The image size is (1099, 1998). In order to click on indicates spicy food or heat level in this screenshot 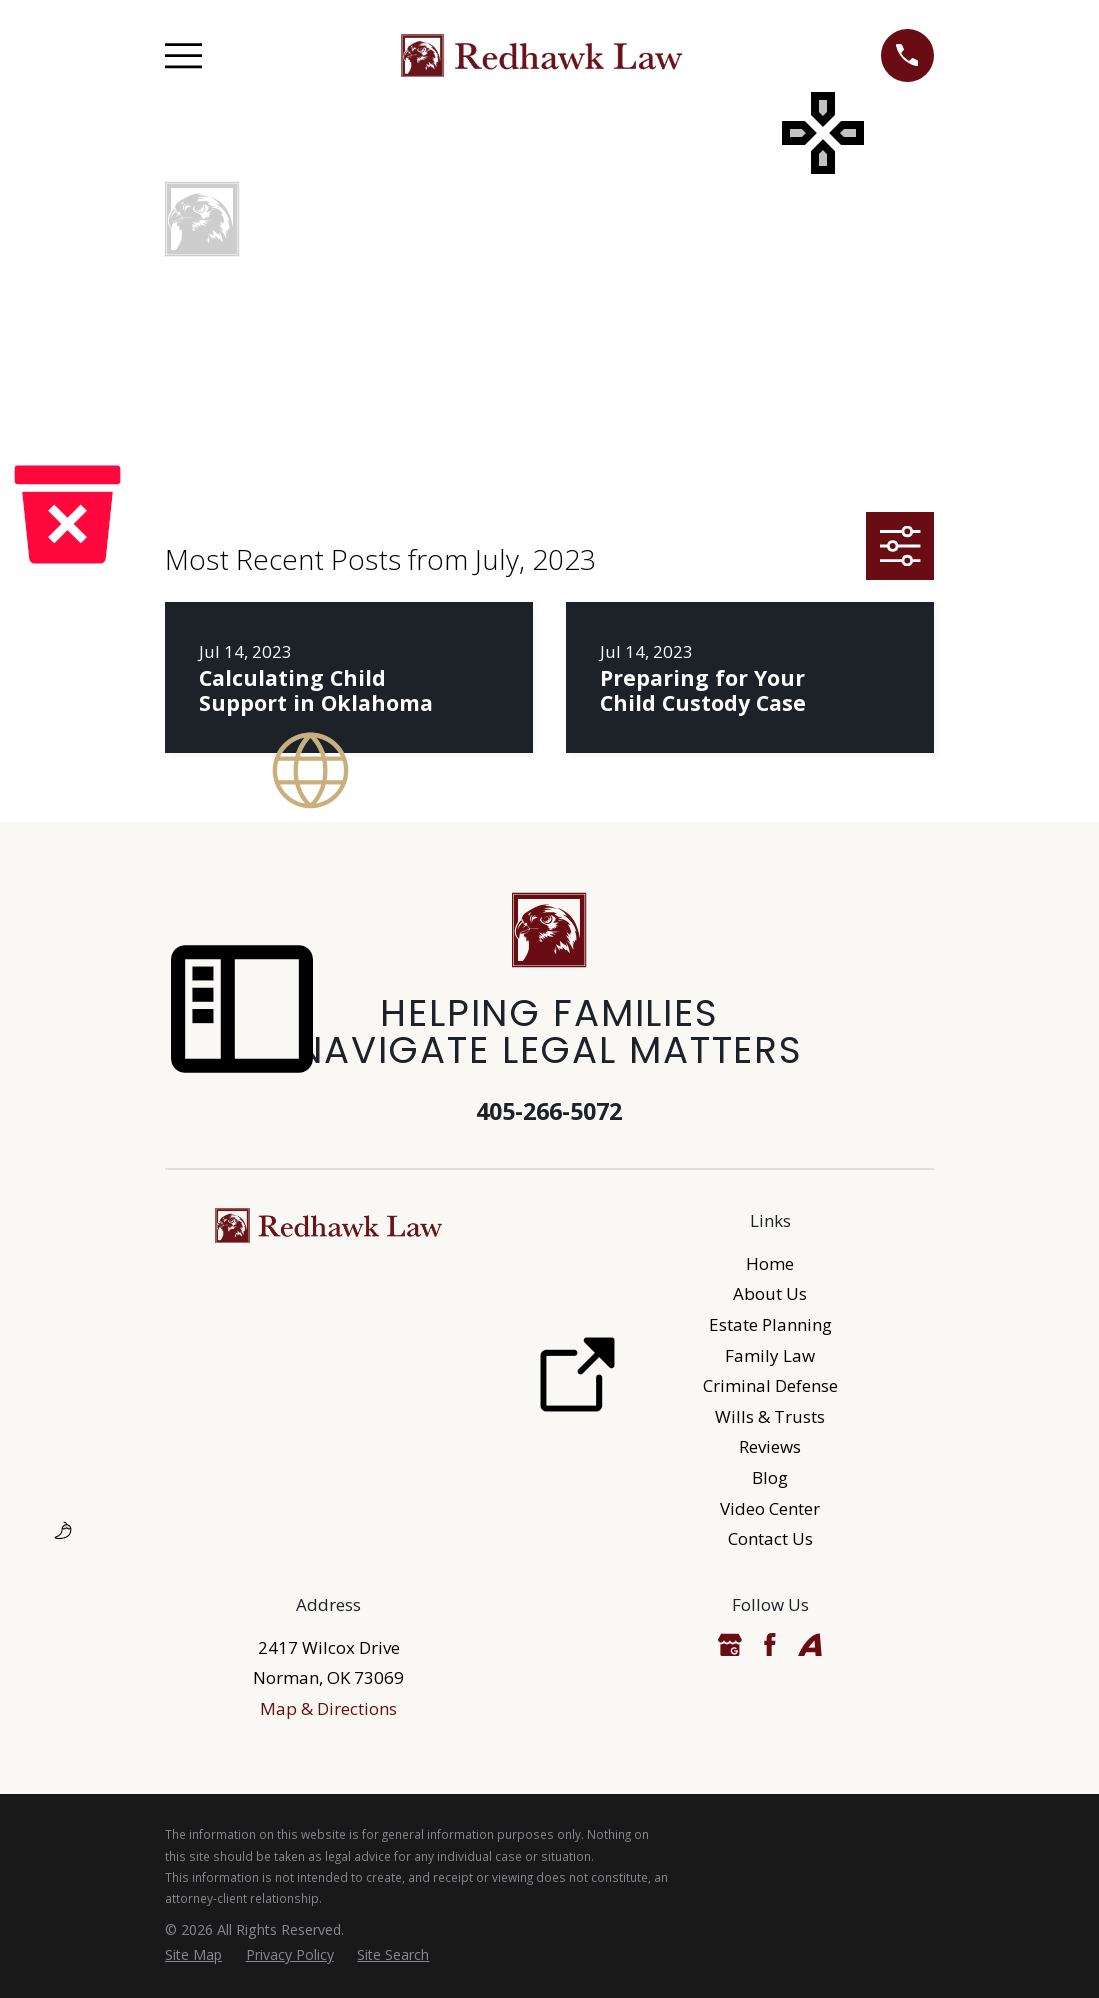, I will do `click(64, 1531)`.